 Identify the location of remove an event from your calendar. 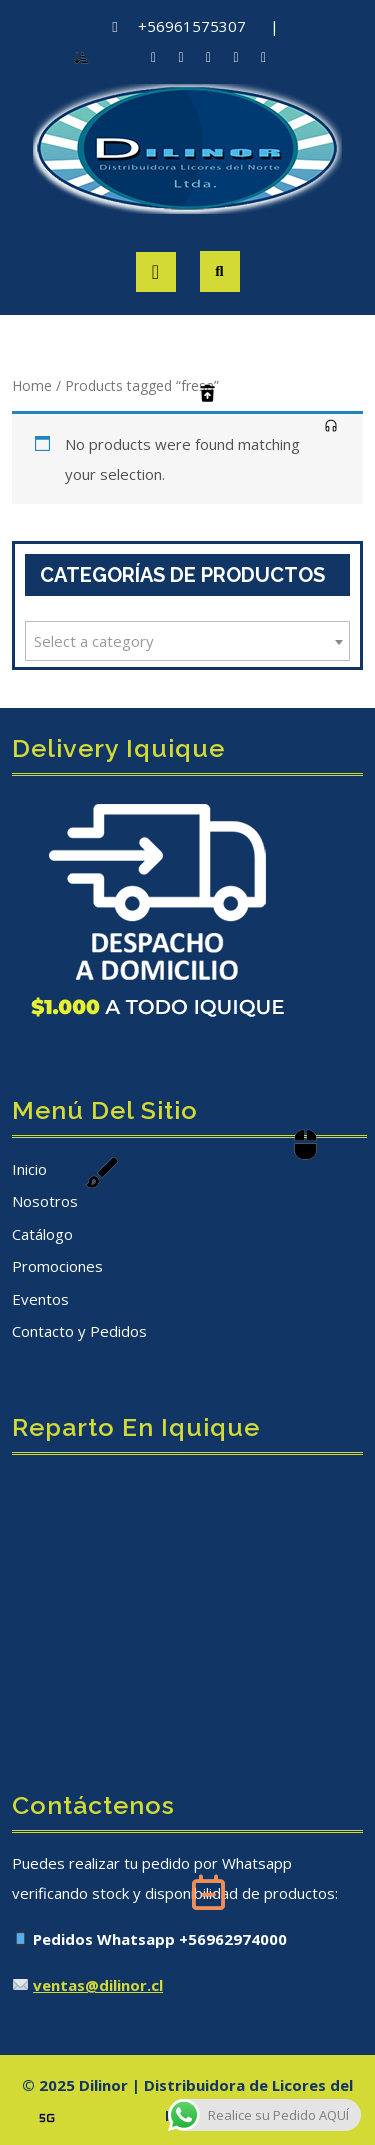
(208, 1893).